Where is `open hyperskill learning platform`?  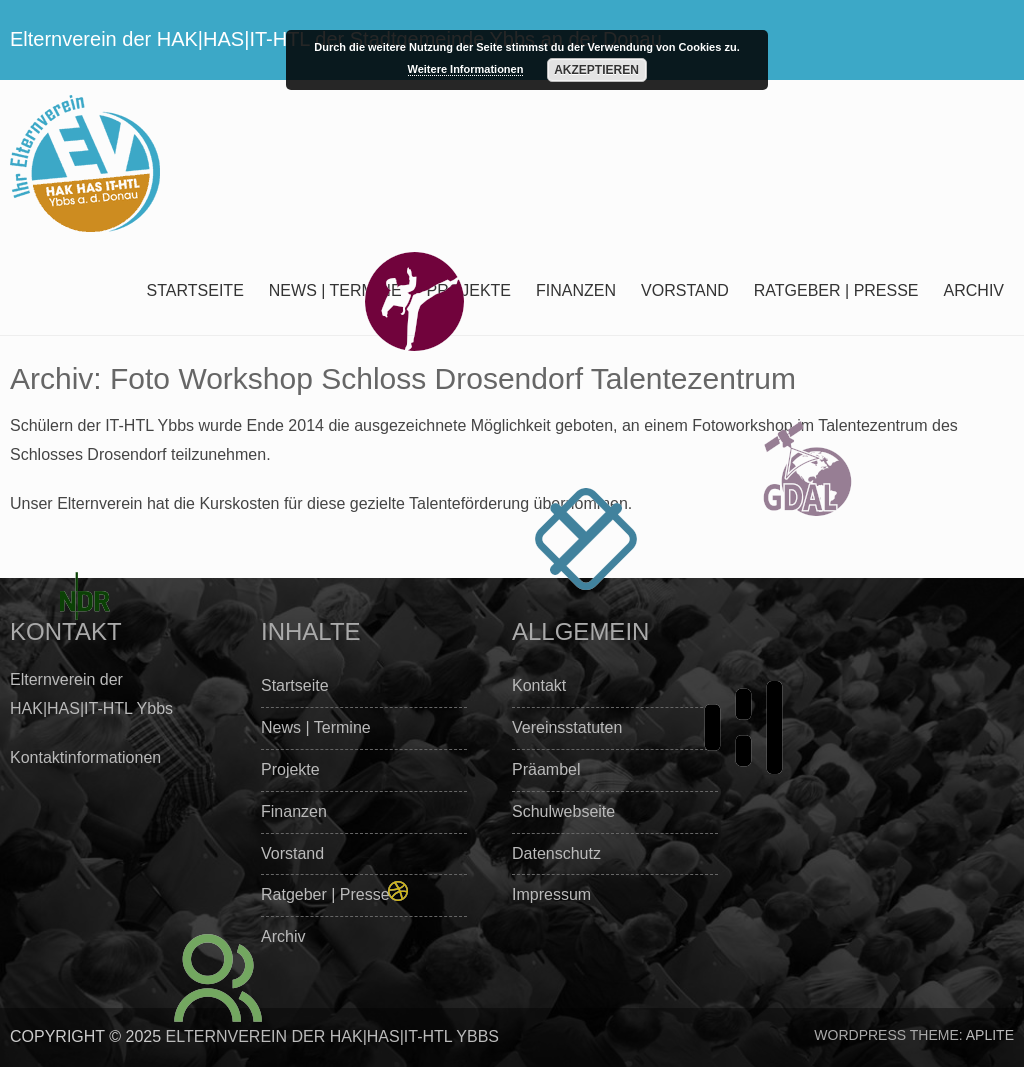 open hyperskill learning platform is located at coordinates (743, 727).